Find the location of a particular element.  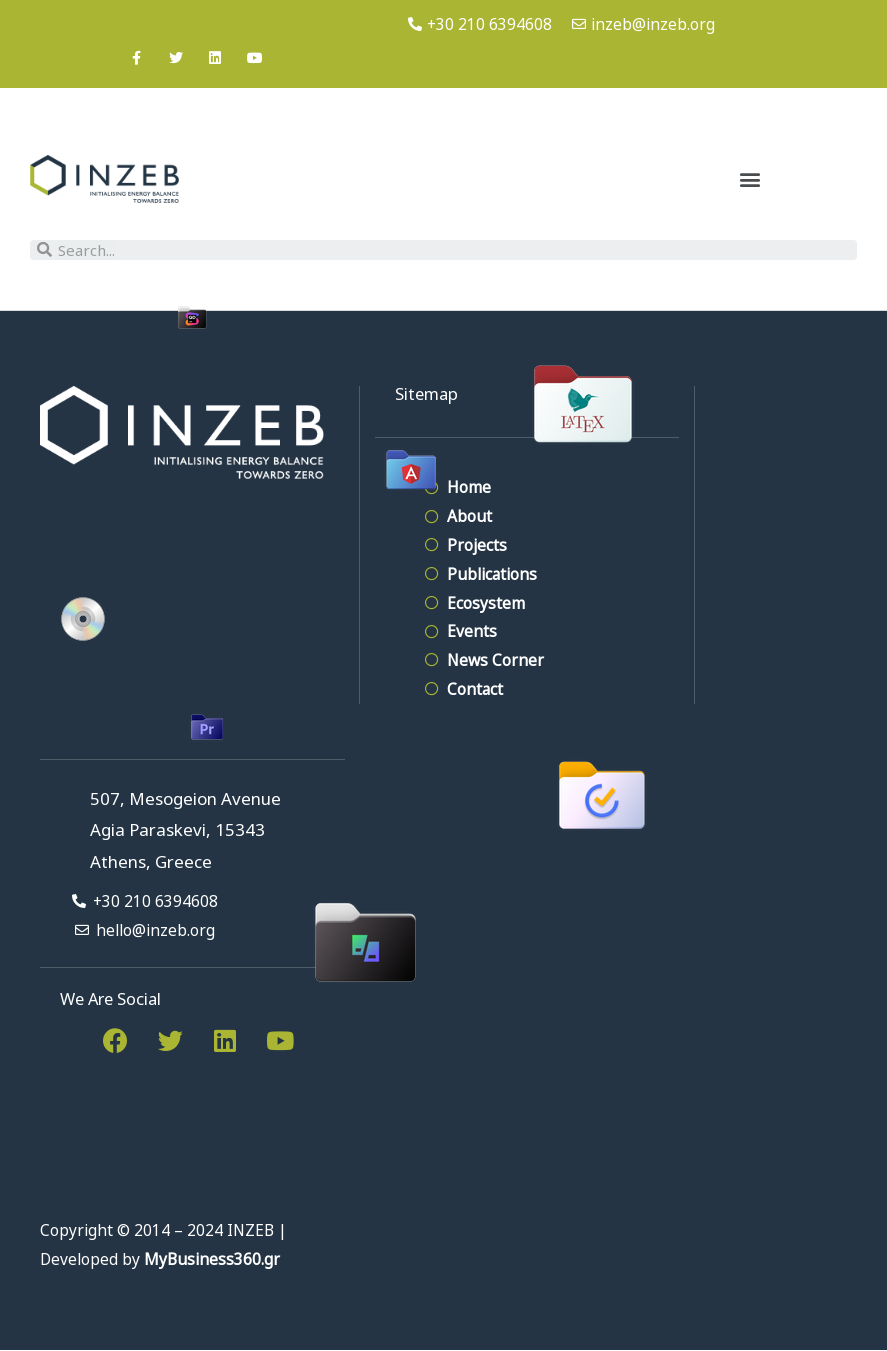

open folder containing LaTeX documents is located at coordinates (582, 406).